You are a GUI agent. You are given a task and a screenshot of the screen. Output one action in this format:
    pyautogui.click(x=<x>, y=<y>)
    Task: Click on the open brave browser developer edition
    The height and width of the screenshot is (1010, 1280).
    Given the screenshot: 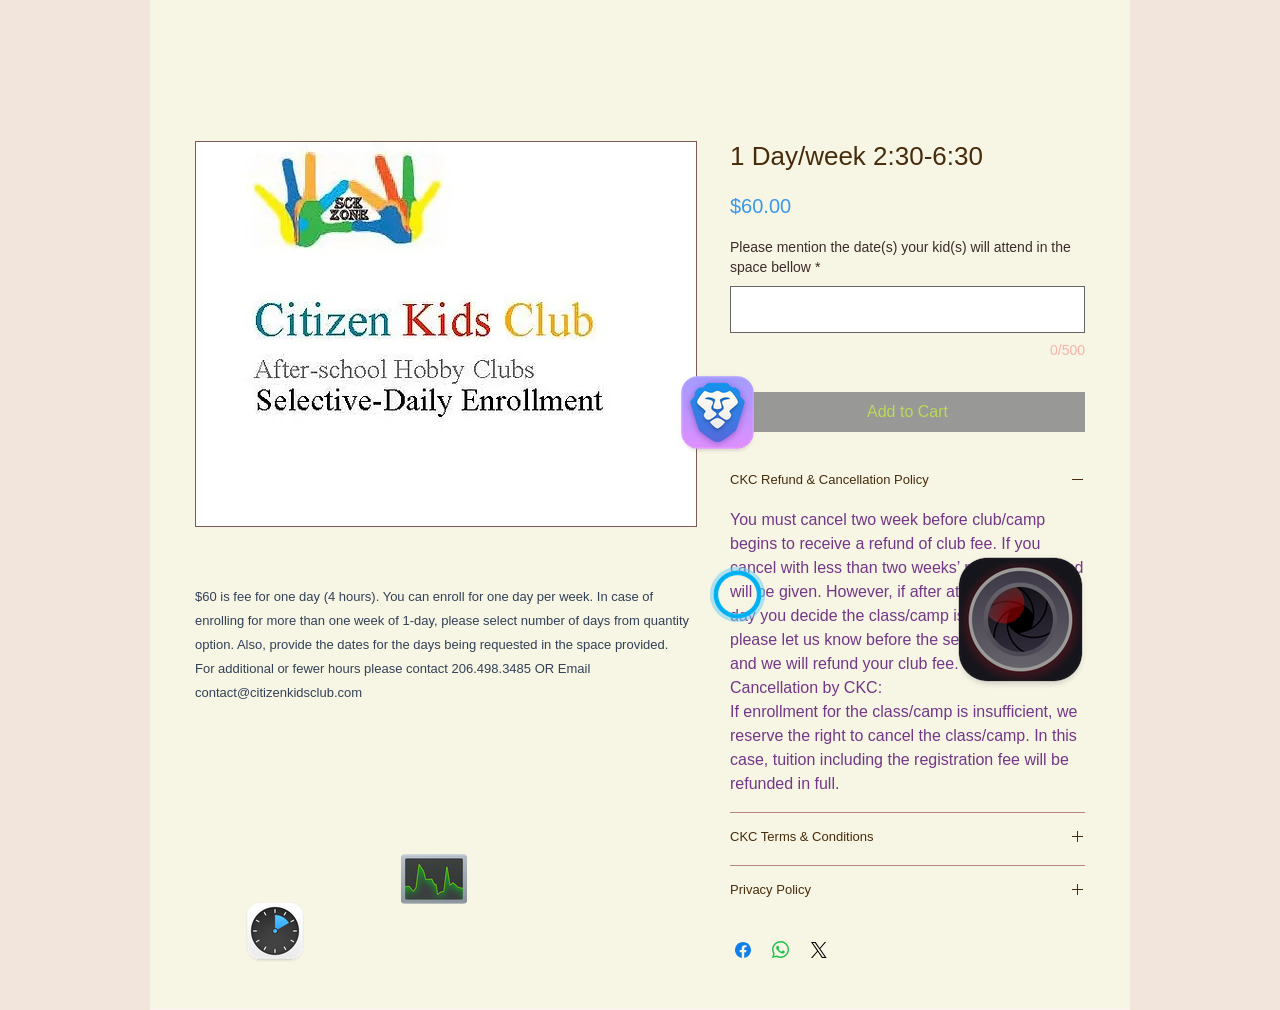 What is the action you would take?
    pyautogui.click(x=717, y=412)
    